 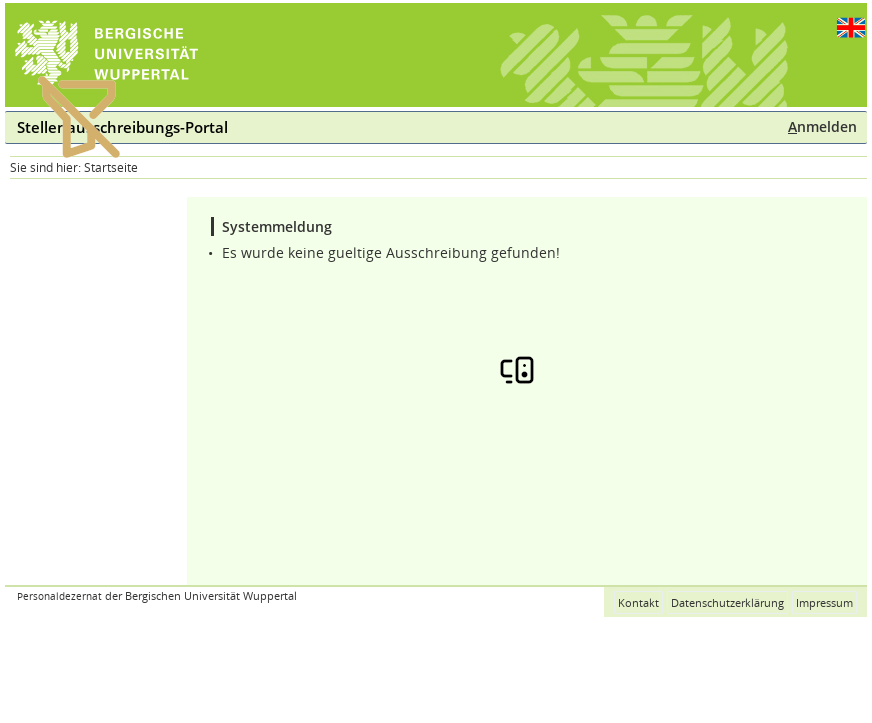 I want to click on clear all active filters, so click(x=79, y=117).